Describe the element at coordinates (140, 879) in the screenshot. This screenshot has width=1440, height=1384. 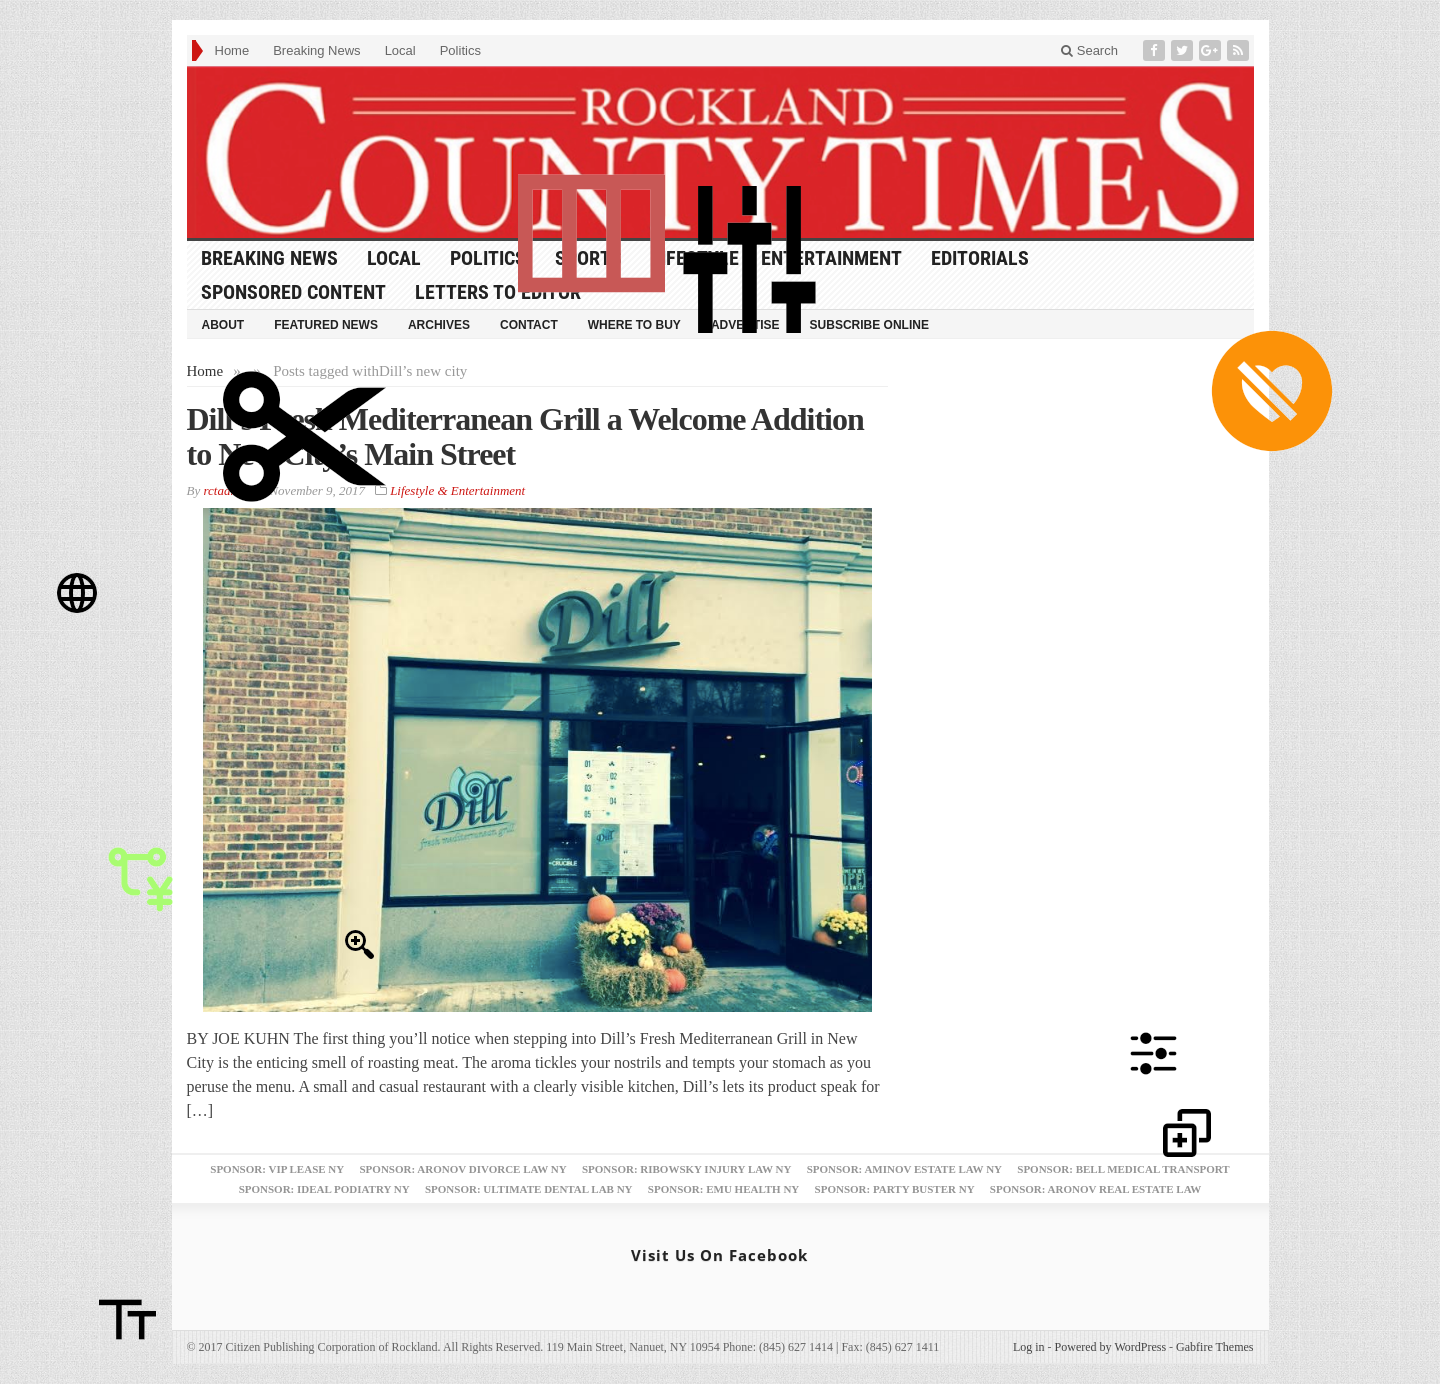
I see `transfer funds in yen currency` at that location.